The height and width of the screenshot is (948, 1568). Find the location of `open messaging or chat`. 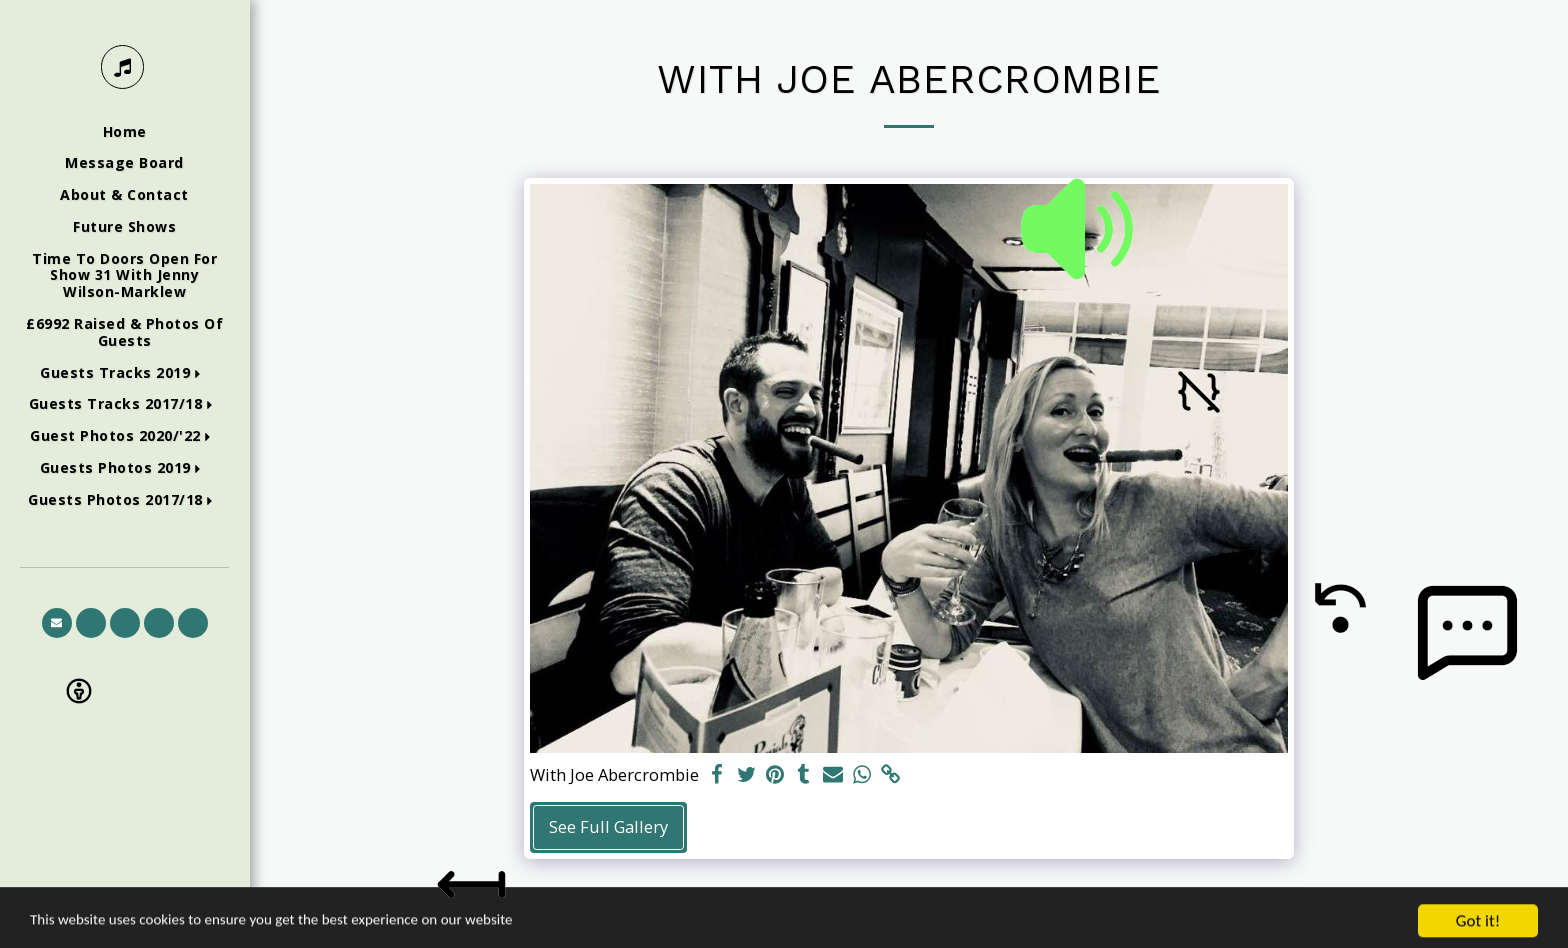

open messaging or chat is located at coordinates (1467, 630).